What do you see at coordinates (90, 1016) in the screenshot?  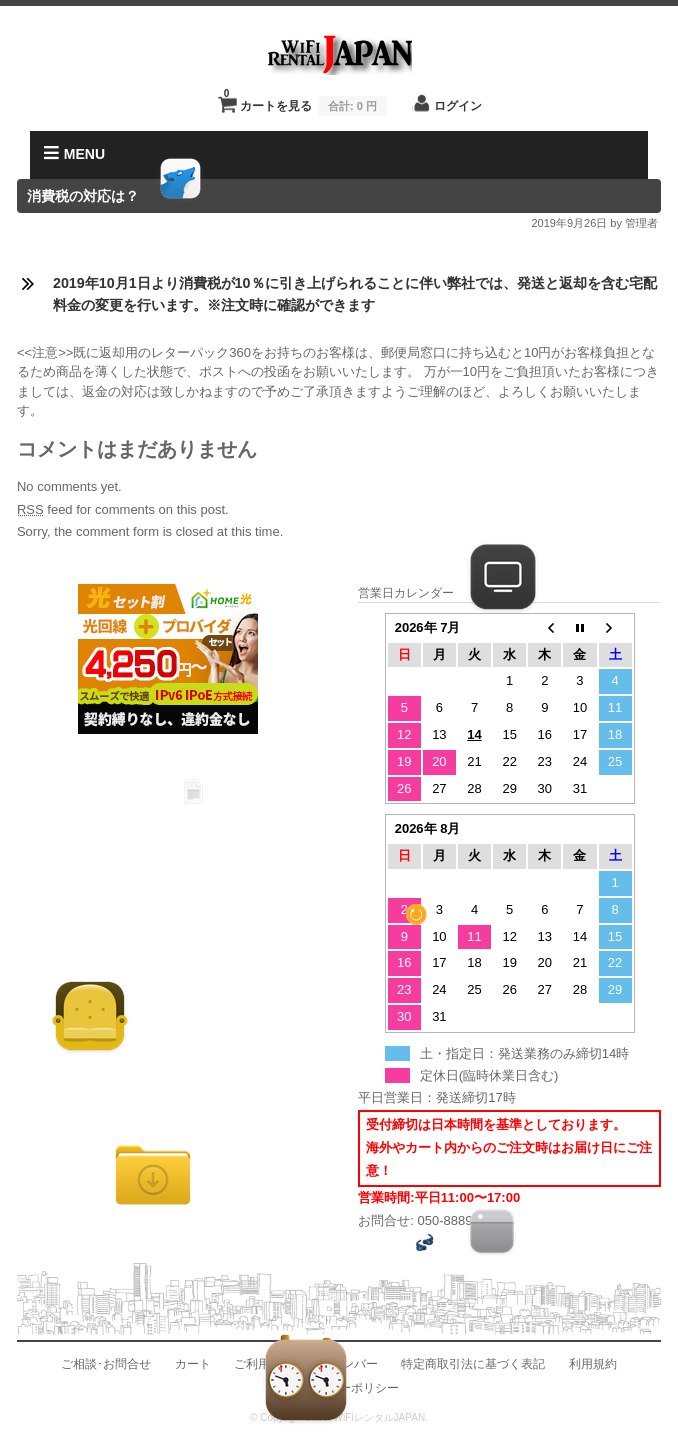 I see `open Girens media player app` at bounding box center [90, 1016].